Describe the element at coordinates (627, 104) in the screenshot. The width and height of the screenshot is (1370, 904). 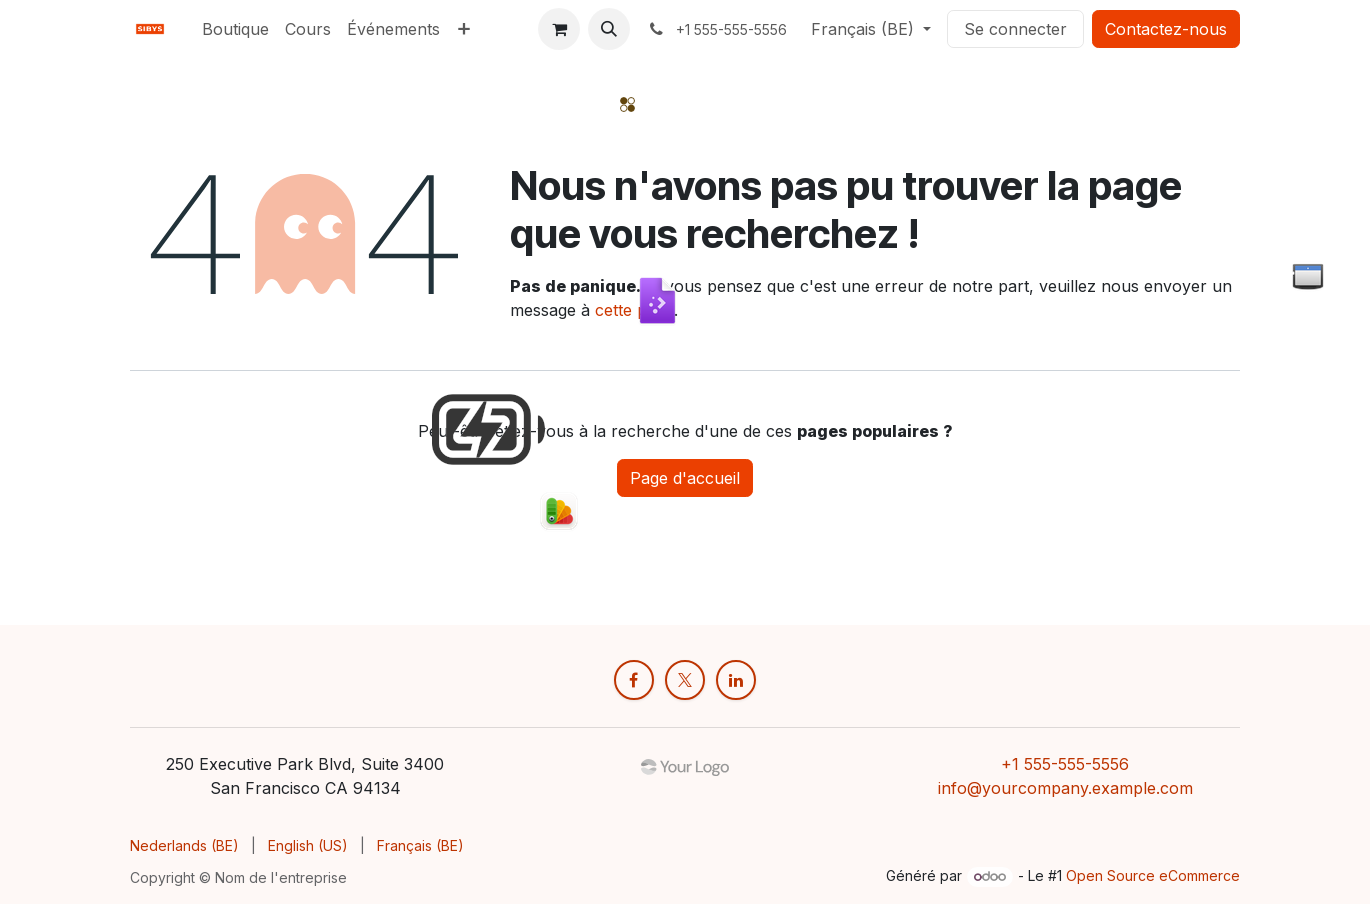
I see `launch the reversi board game app` at that location.